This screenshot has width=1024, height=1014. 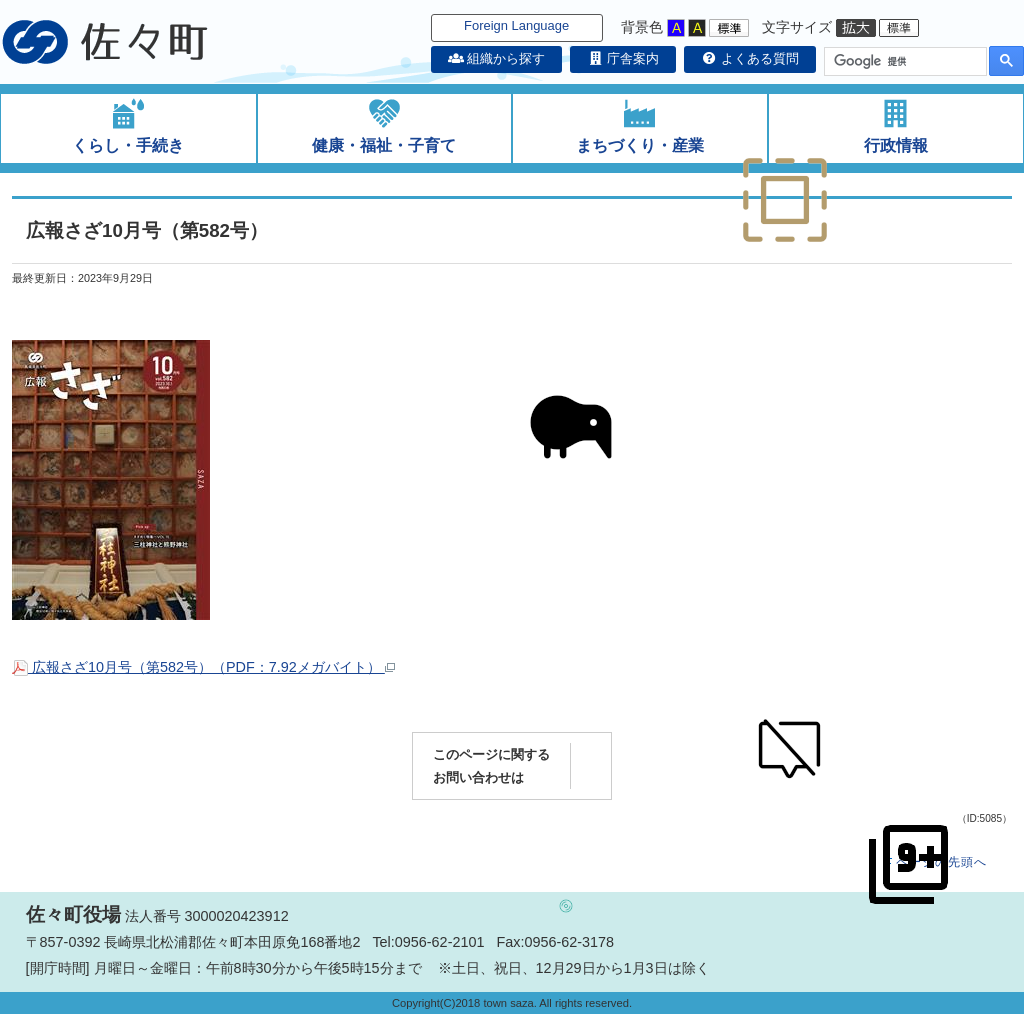 I want to click on indicates 9 or more items in a collection, so click(x=908, y=864).